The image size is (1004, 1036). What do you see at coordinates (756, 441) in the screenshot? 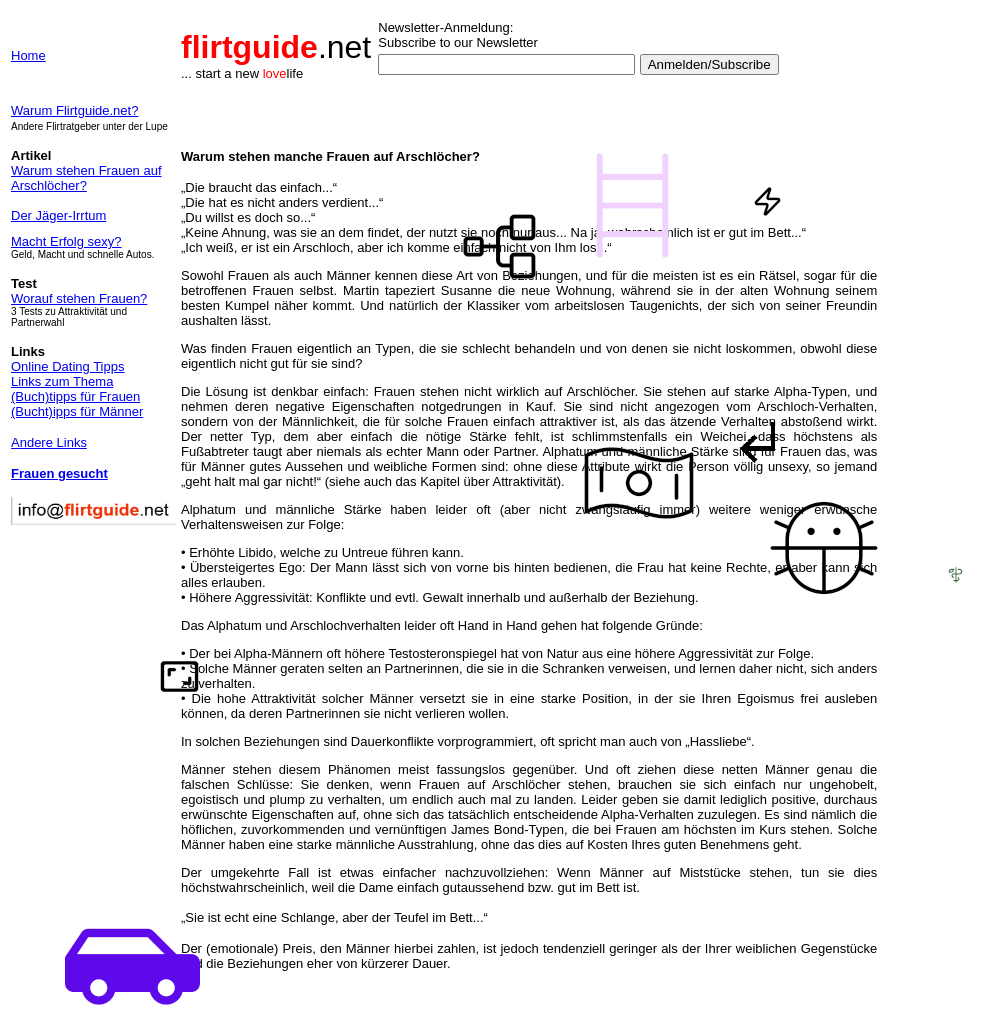
I see `navigate to parent folder or directory` at bounding box center [756, 441].